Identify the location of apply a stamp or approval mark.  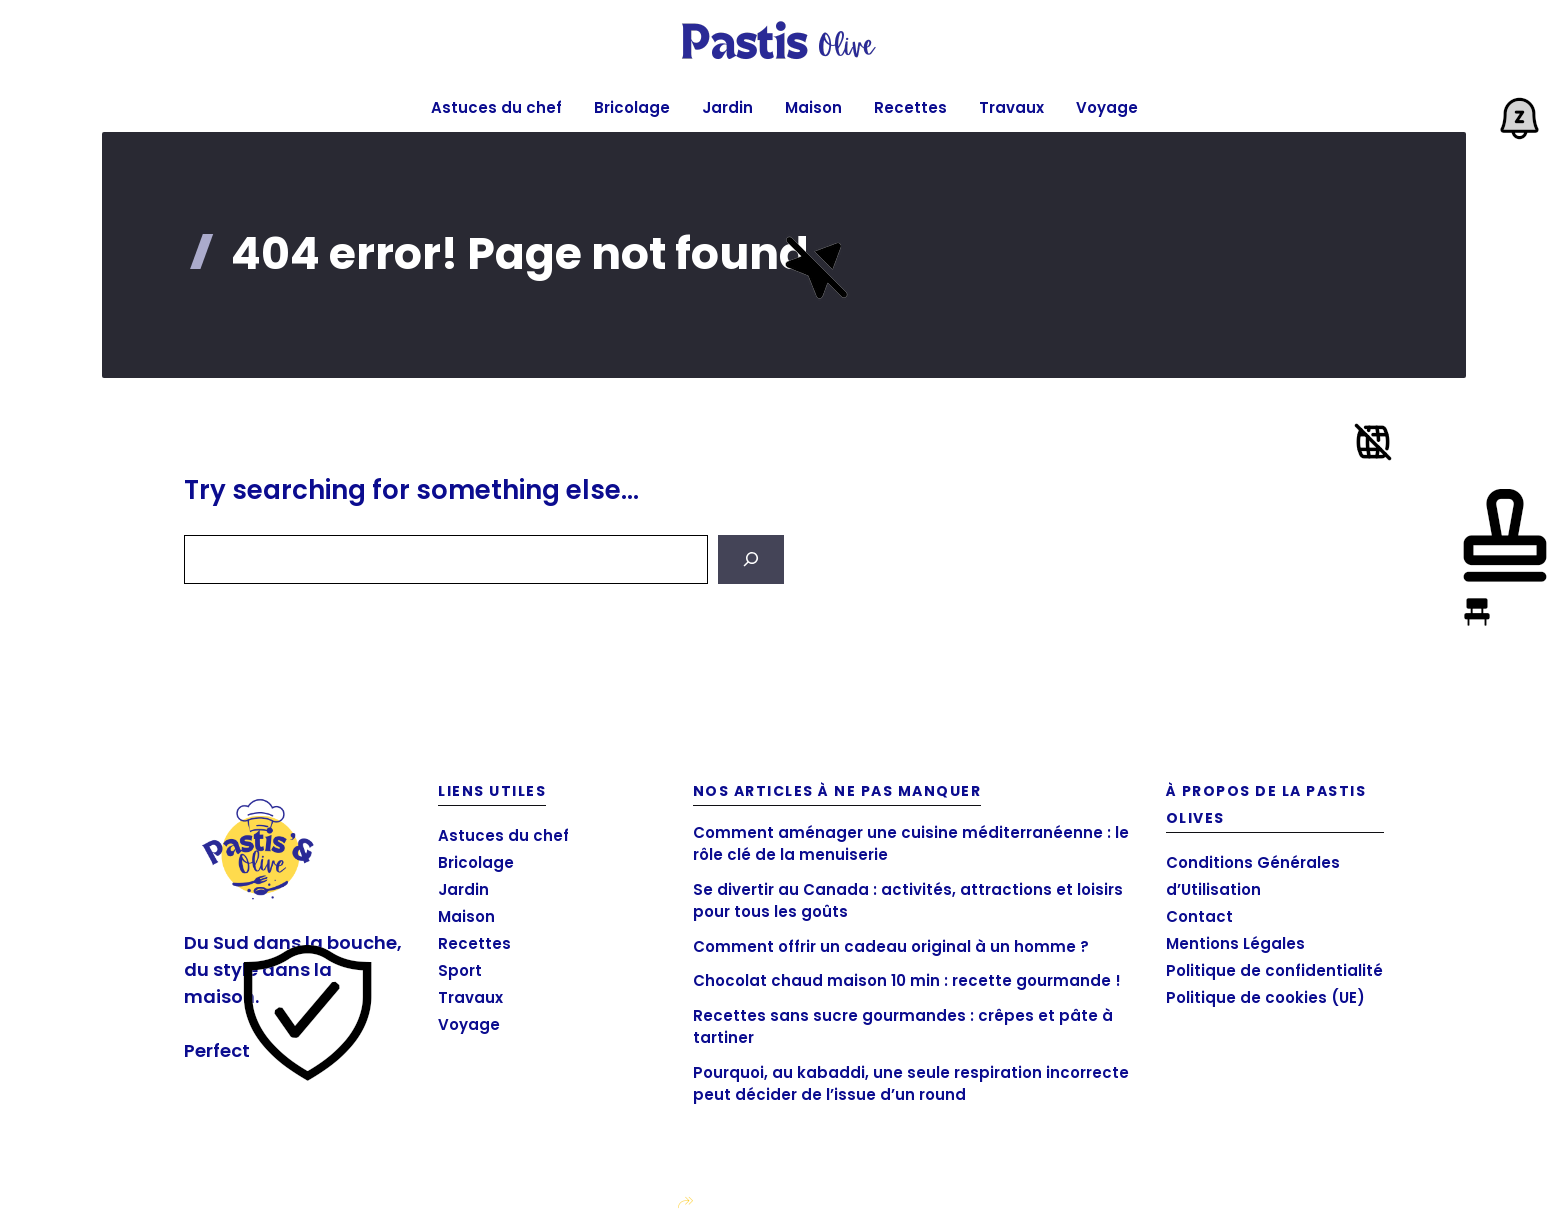
(1505, 537).